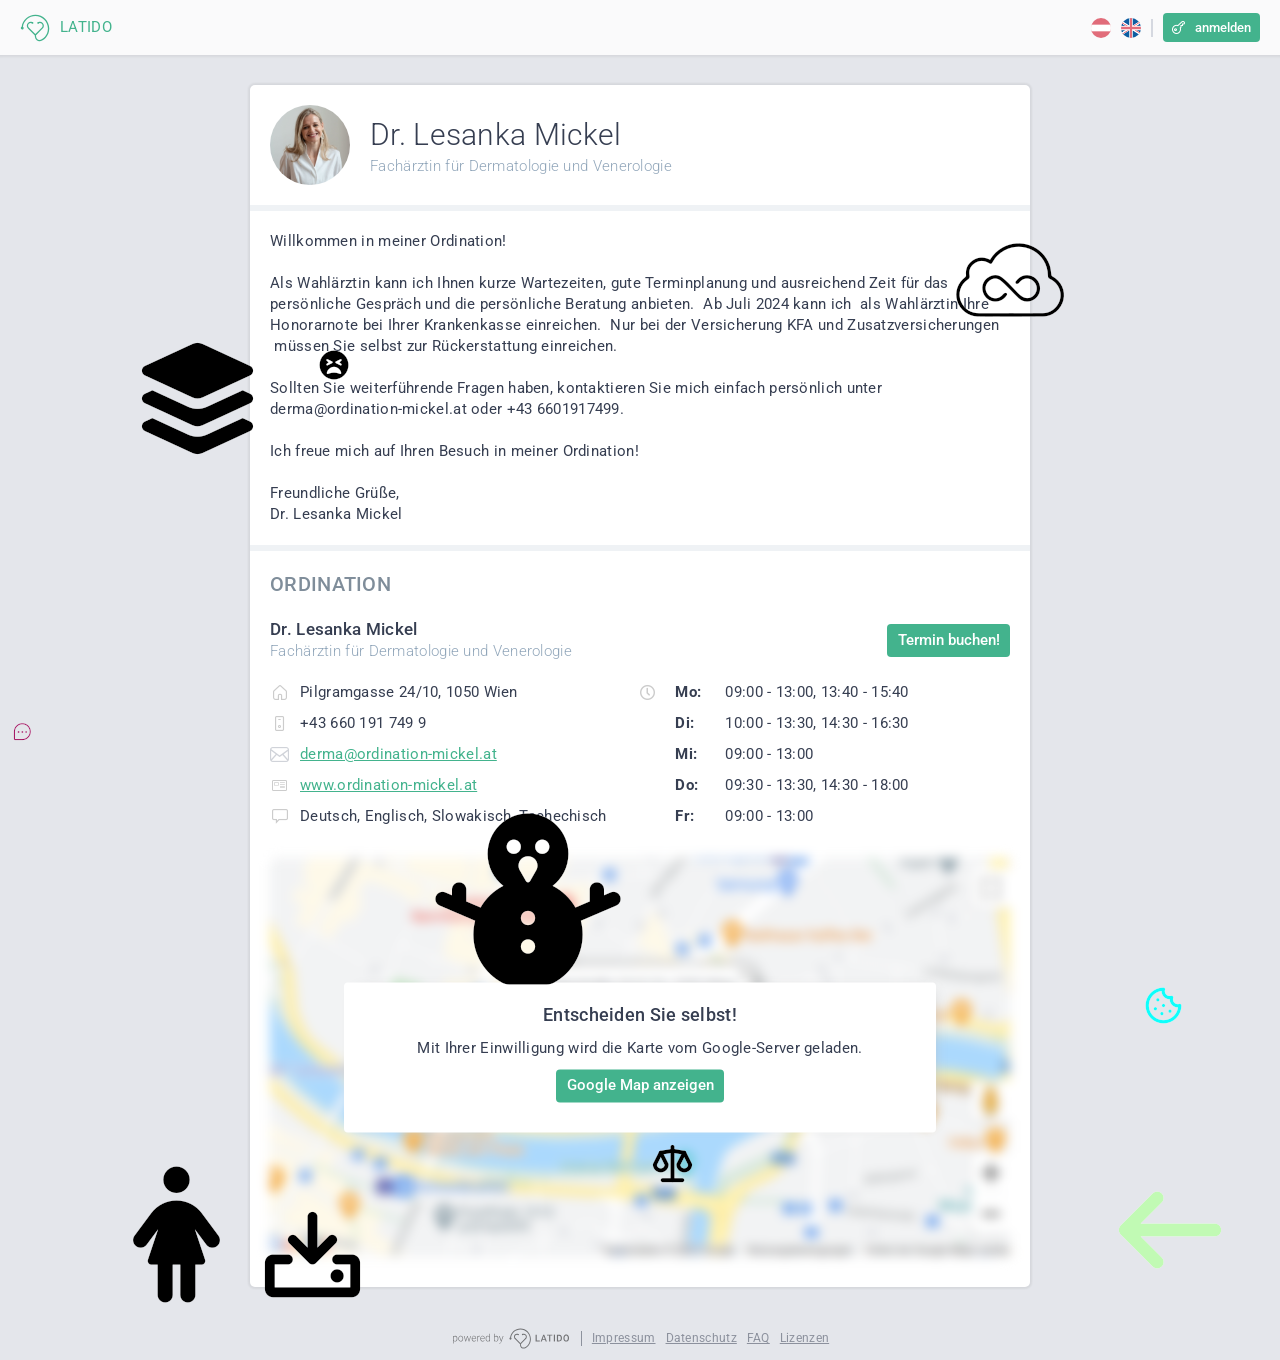  Describe the element at coordinates (197, 398) in the screenshot. I see `view or manage layers` at that location.